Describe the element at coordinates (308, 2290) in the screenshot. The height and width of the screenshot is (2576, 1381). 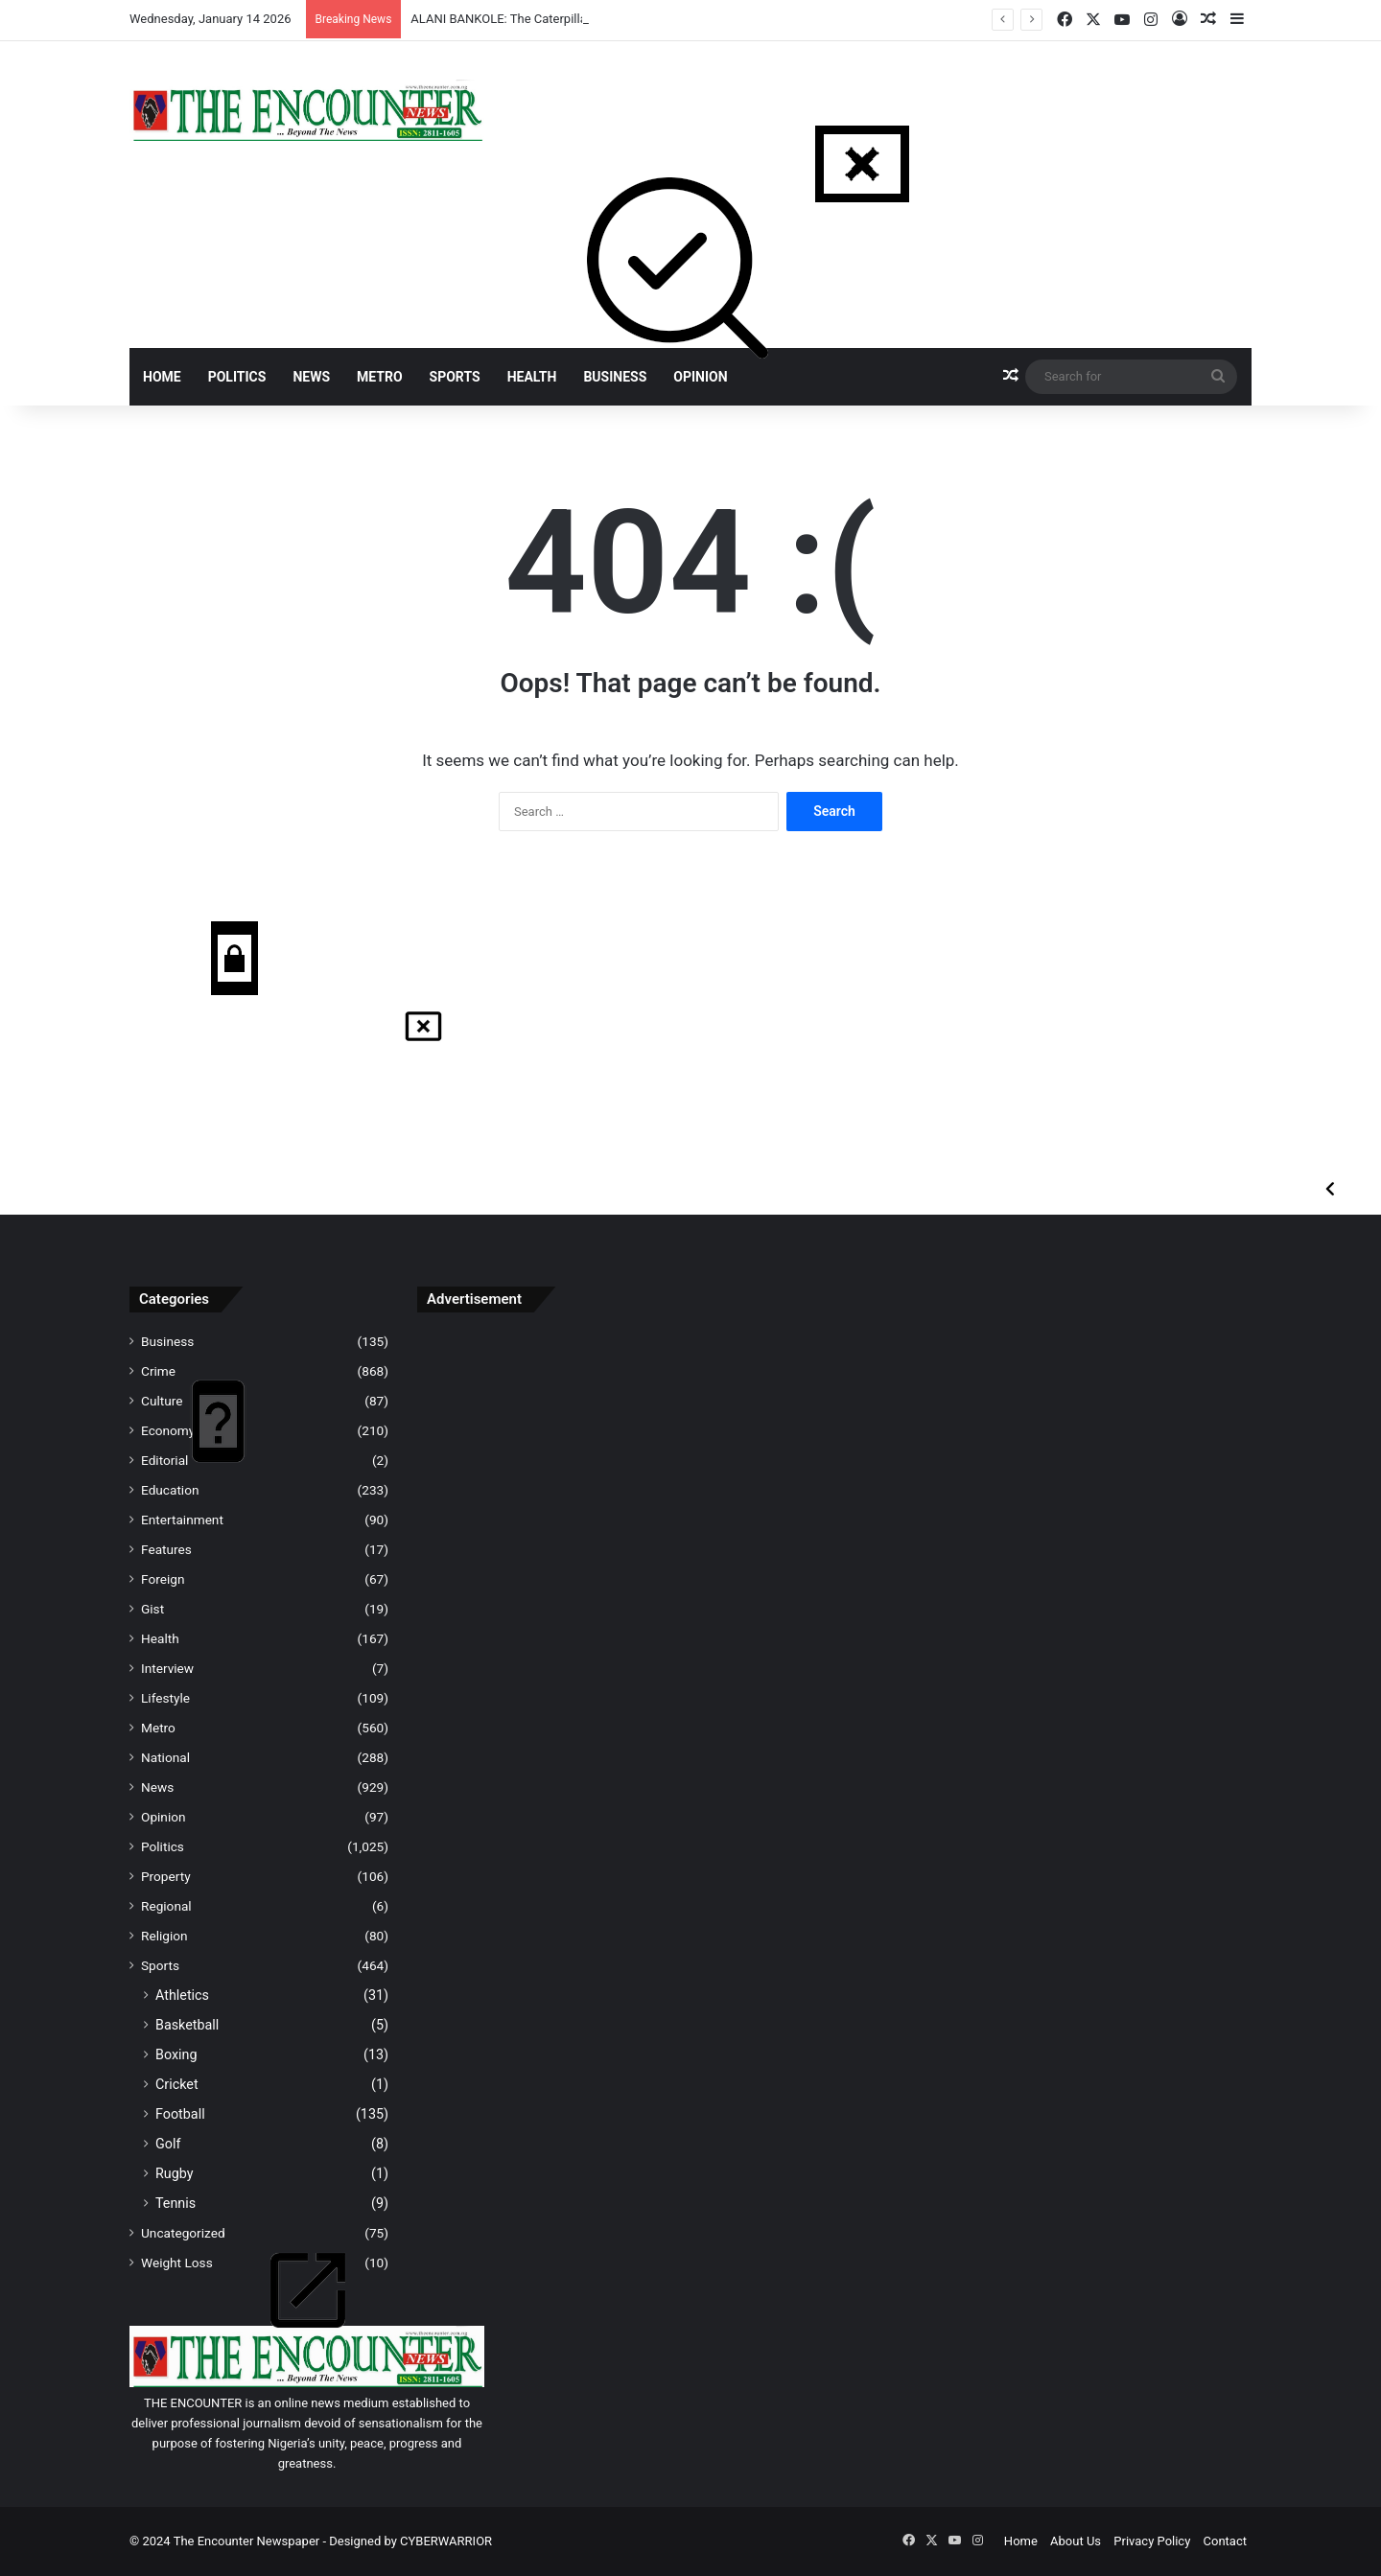
I see `open link in a new tab or window` at that location.